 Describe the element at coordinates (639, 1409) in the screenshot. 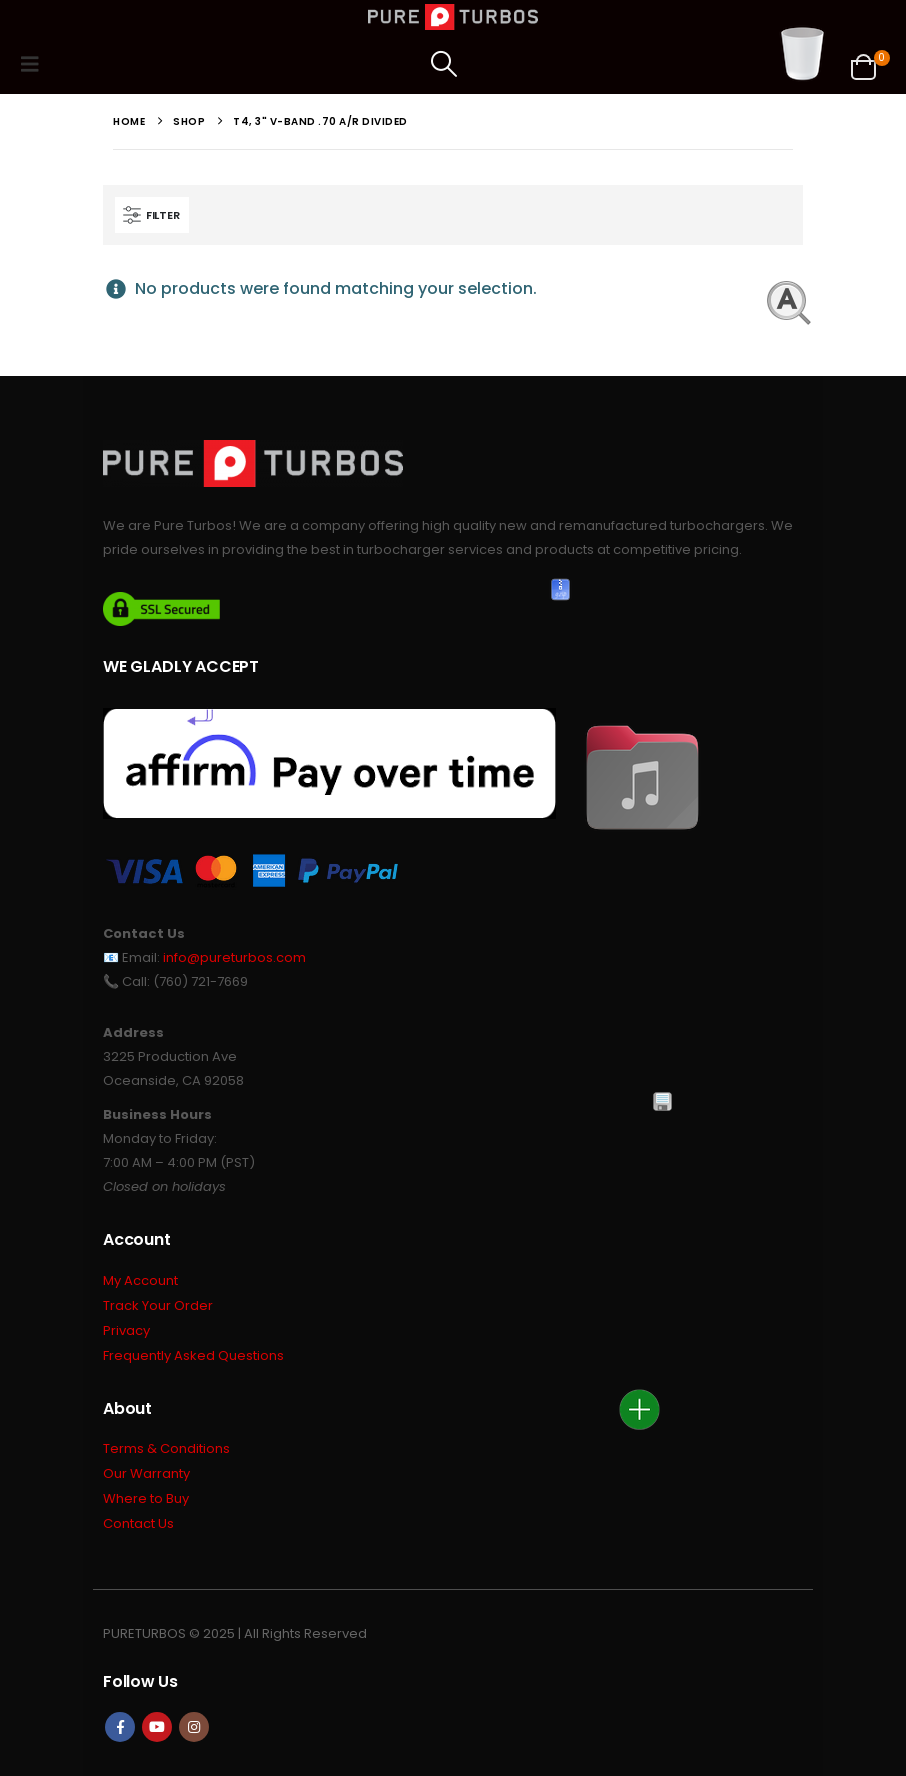

I see `add a new item or file` at that location.